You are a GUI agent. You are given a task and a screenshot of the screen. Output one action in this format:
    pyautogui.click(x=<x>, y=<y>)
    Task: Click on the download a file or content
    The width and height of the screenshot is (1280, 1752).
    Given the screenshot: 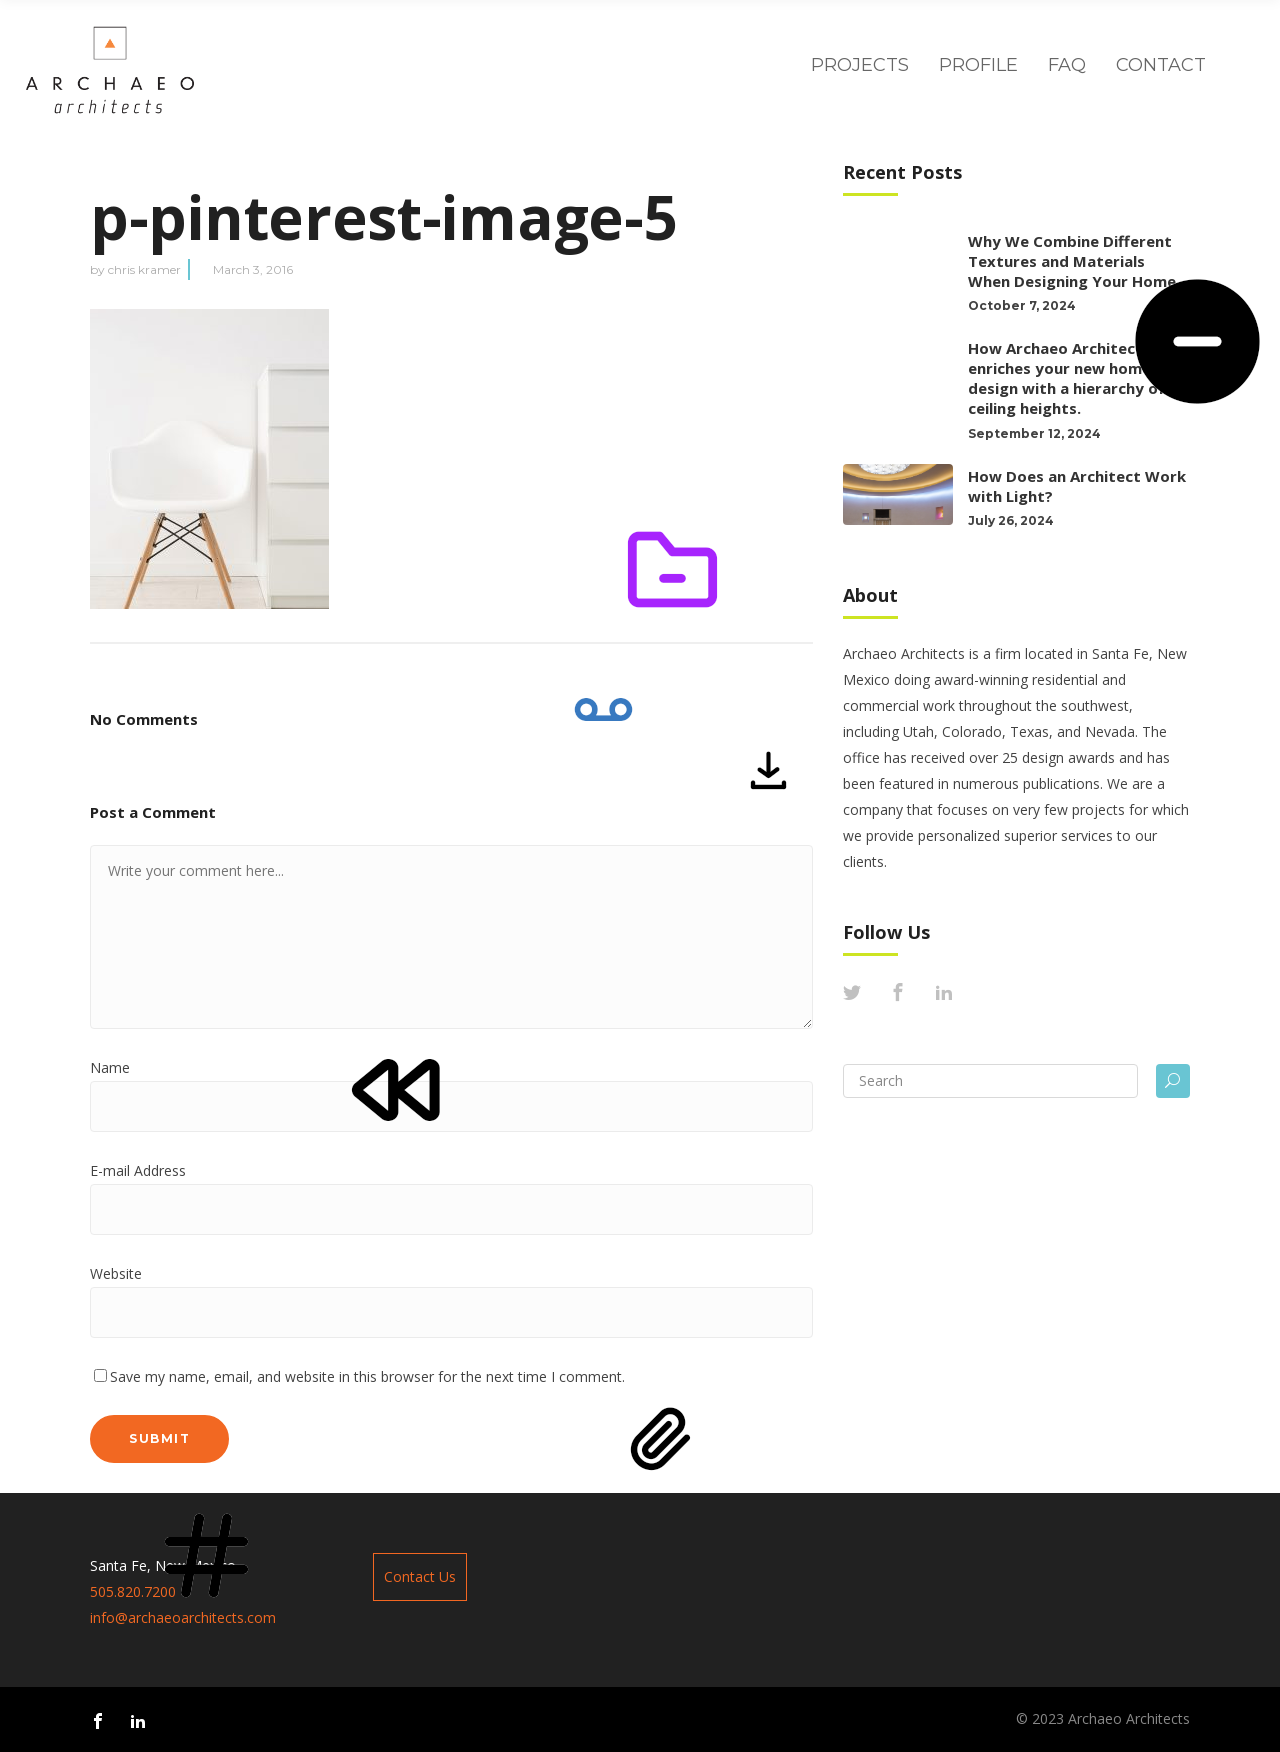 What is the action you would take?
    pyautogui.click(x=768, y=771)
    